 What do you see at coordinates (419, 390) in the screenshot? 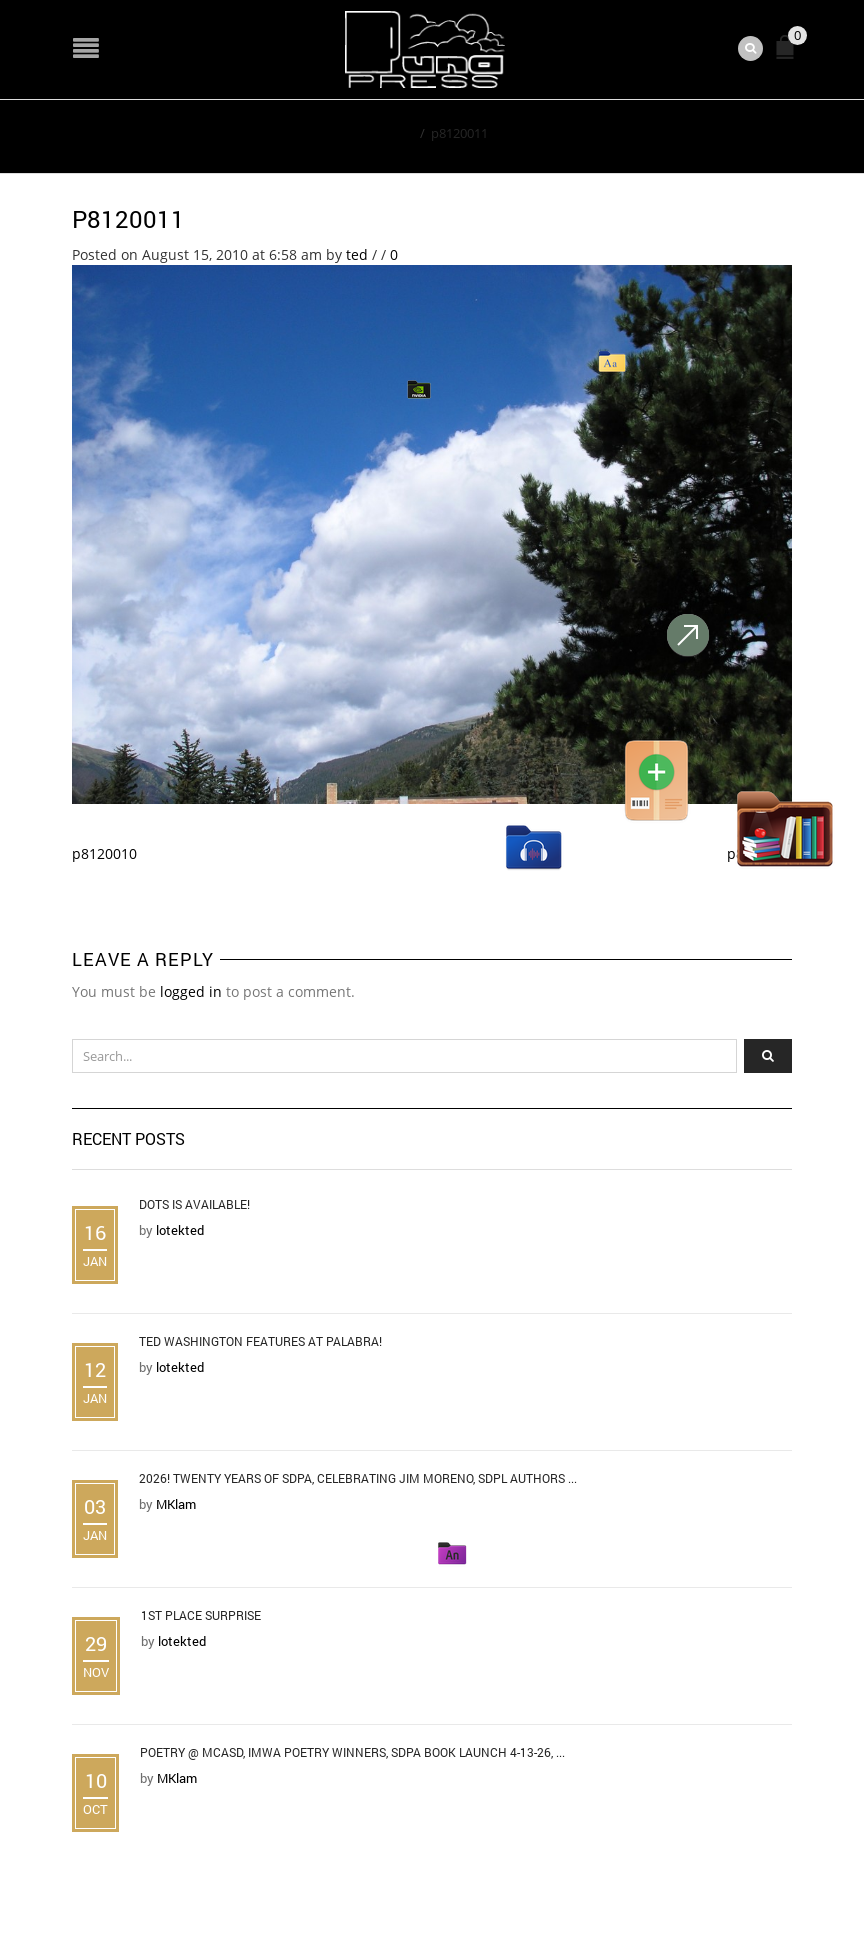
I see `open nvidia application files folder` at bounding box center [419, 390].